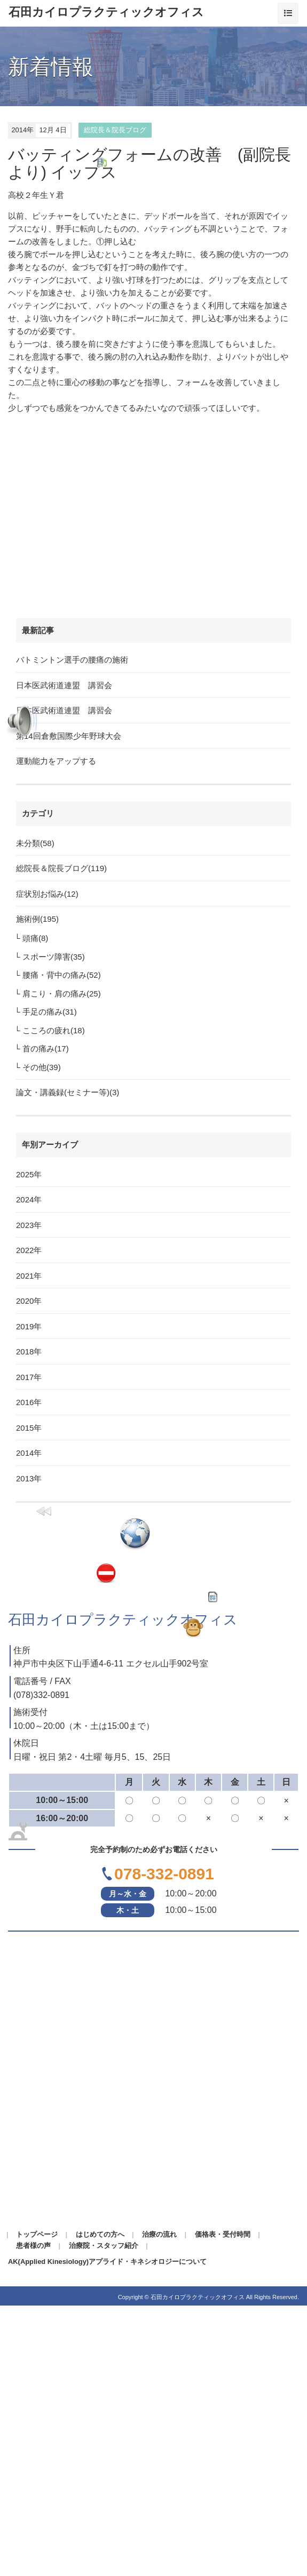  Describe the element at coordinates (23, 721) in the screenshot. I see `indicates medium volume level` at that location.